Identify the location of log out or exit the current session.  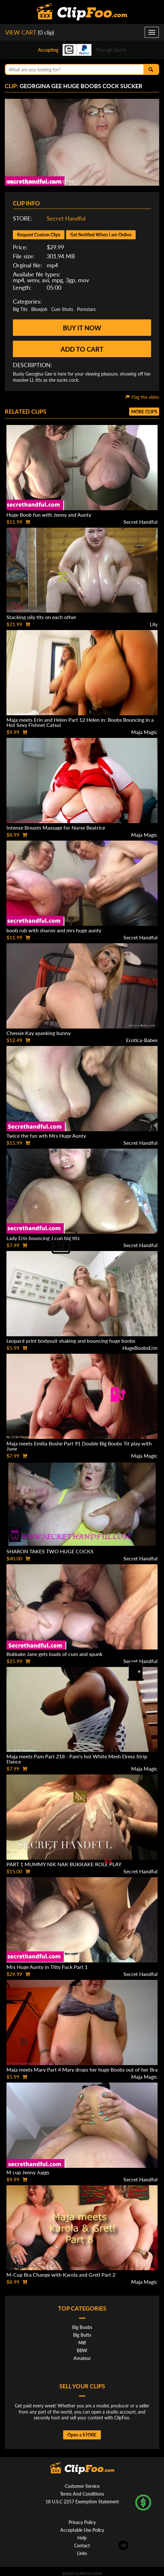
(136, 1671).